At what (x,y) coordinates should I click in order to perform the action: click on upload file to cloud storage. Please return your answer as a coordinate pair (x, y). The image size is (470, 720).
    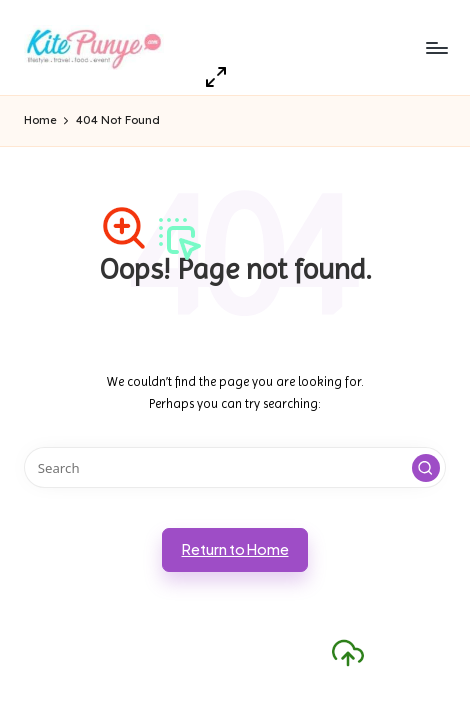
    Looking at the image, I should click on (348, 653).